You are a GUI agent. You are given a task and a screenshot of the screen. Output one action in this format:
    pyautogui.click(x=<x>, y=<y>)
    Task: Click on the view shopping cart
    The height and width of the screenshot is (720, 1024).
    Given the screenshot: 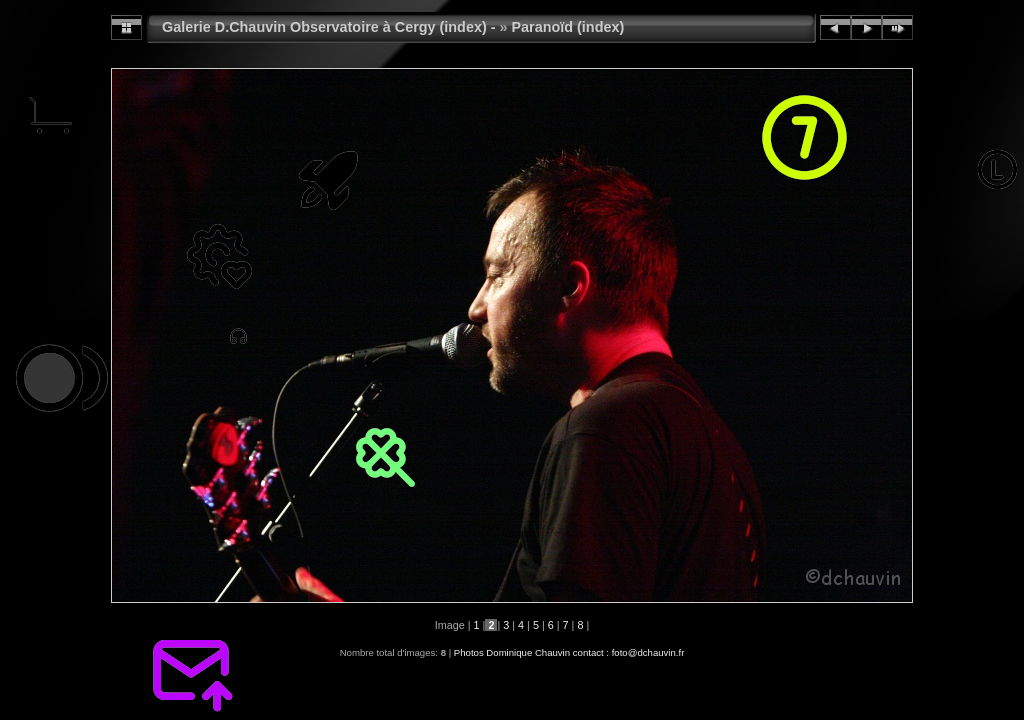 What is the action you would take?
    pyautogui.click(x=50, y=113)
    